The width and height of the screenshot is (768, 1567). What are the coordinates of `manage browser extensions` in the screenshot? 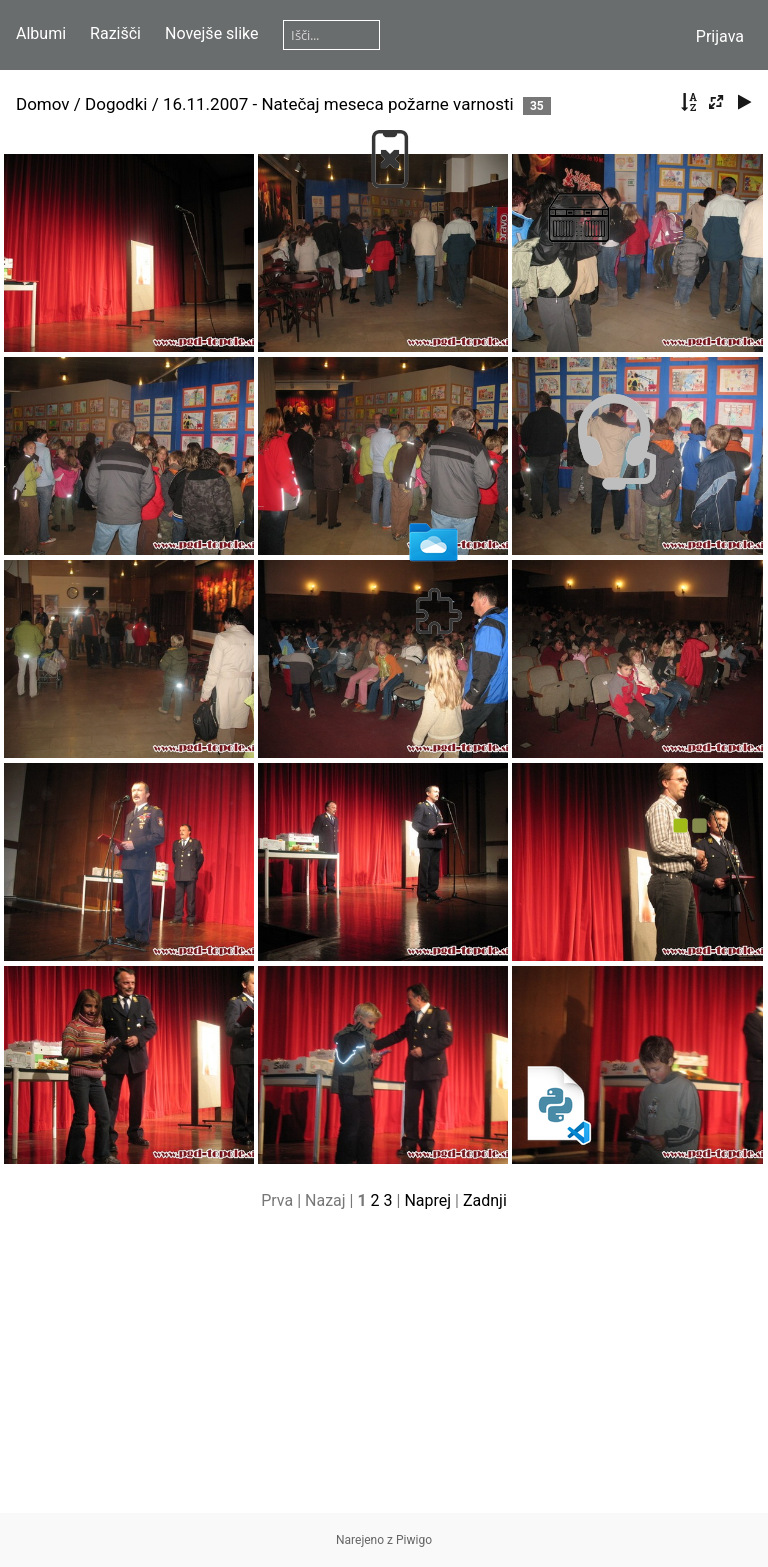 It's located at (437, 612).